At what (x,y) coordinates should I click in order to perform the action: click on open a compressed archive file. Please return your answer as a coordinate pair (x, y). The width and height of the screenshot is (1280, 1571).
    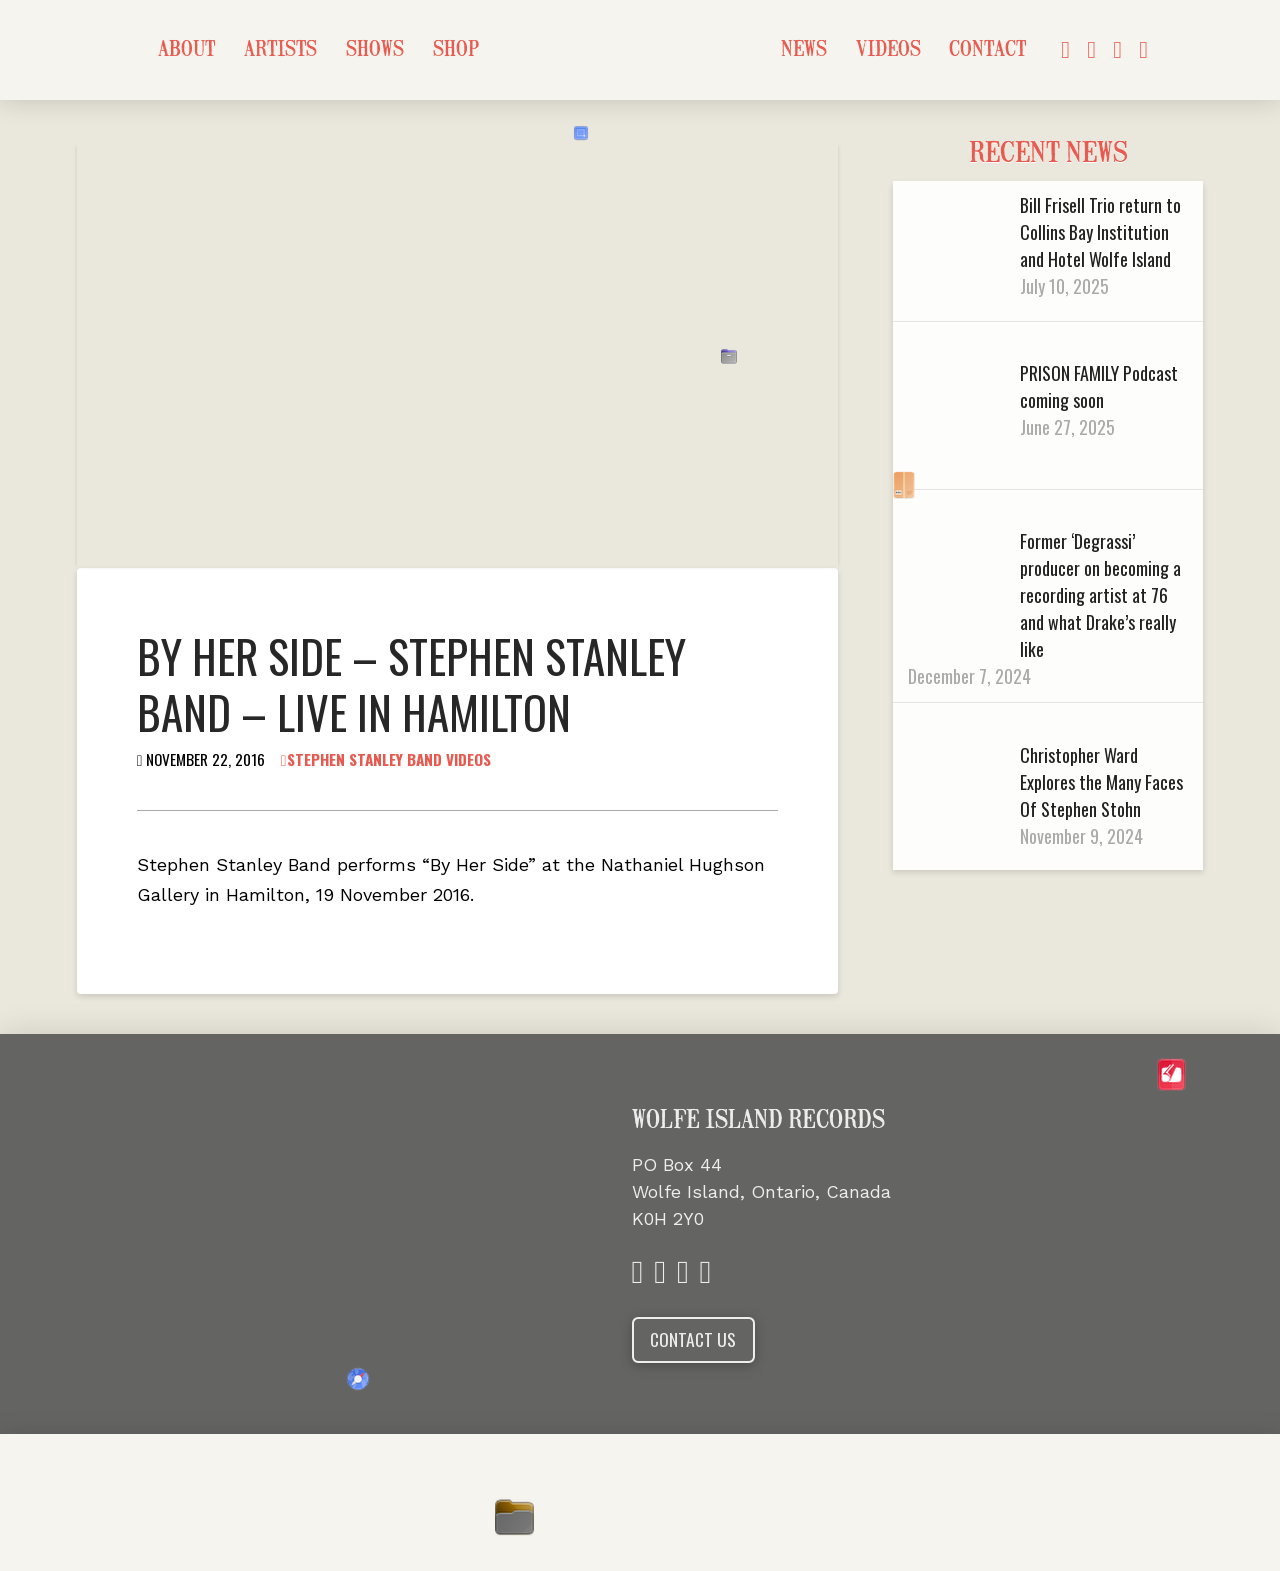
    Looking at the image, I should click on (904, 485).